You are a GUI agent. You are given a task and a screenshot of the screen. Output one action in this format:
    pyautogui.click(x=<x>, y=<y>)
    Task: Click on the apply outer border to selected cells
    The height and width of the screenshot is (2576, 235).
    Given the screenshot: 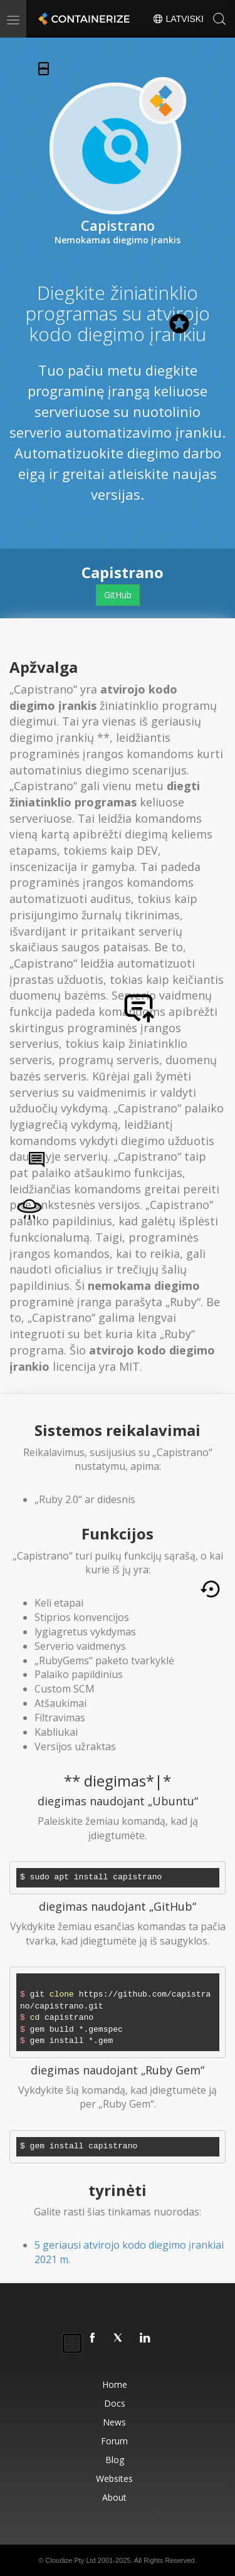 What is the action you would take?
    pyautogui.click(x=72, y=2343)
    